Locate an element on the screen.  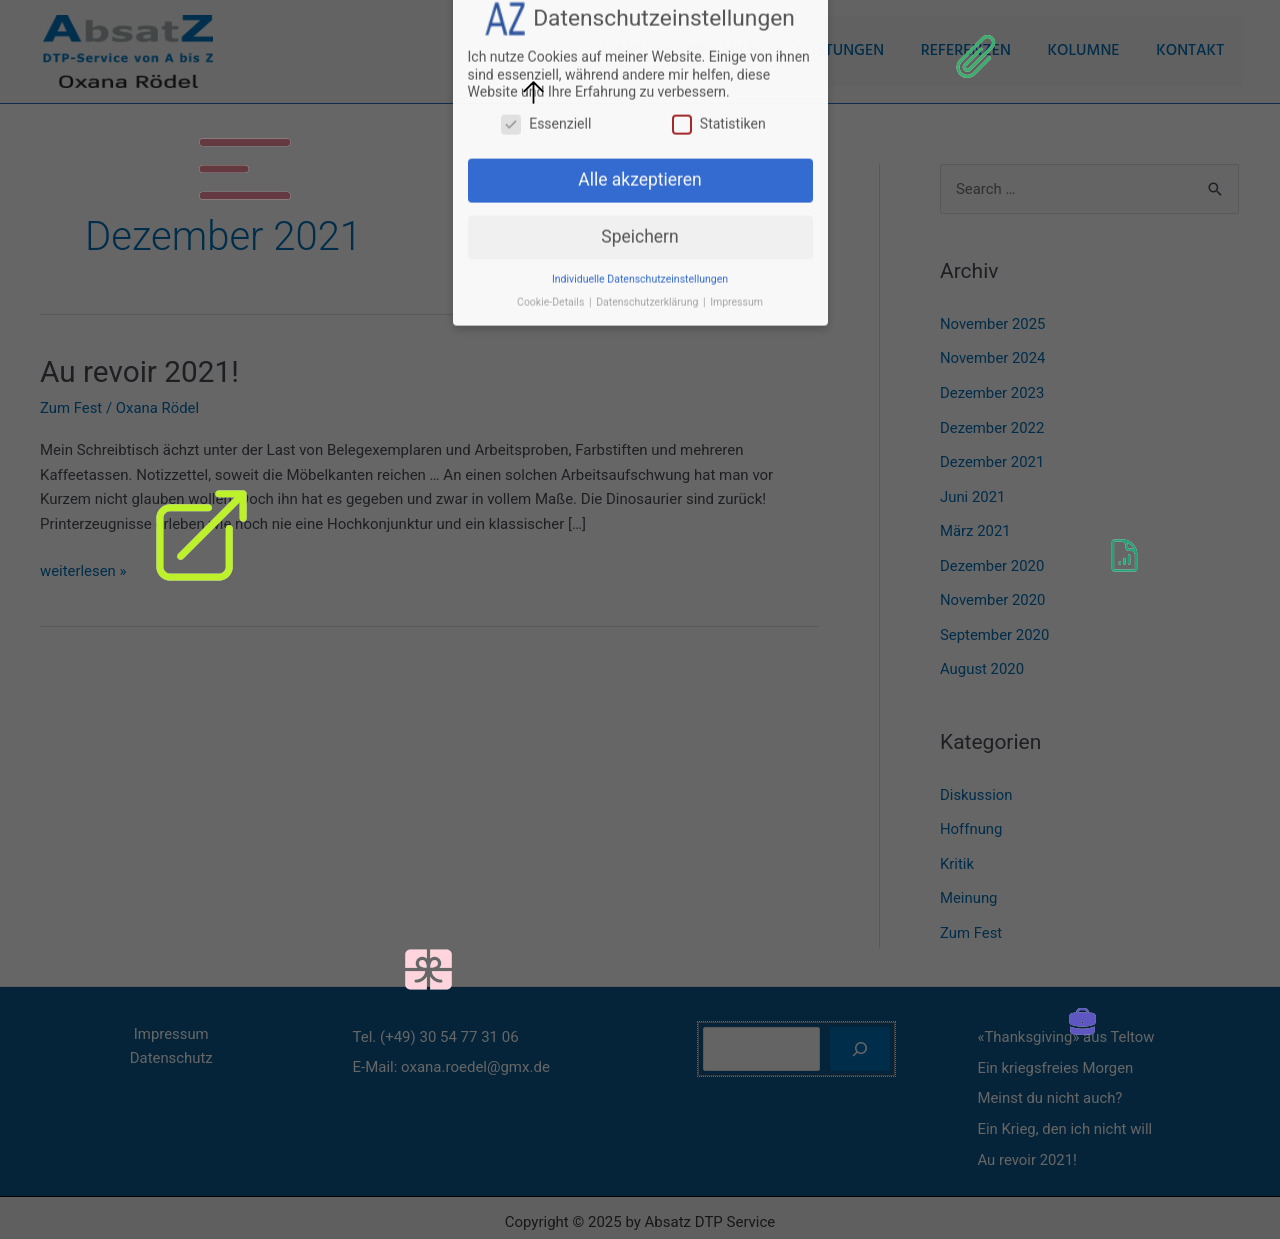
attach a file to your message is located at coordinates (976, 56).